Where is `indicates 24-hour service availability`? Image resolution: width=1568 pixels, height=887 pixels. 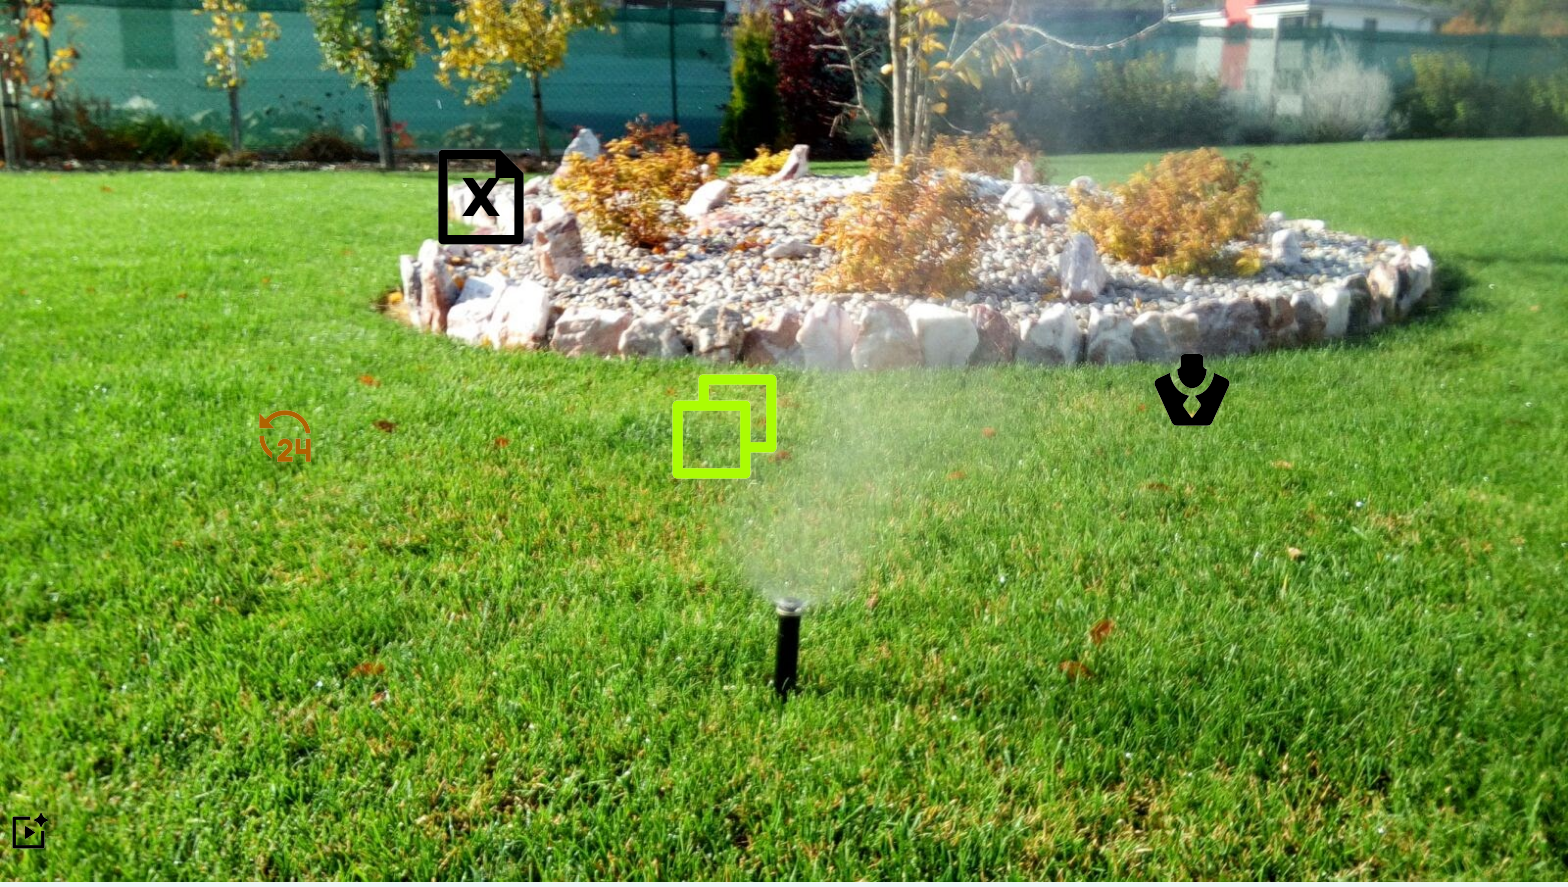 indicates 24-hour service availability is located at coordinates (285, 436).